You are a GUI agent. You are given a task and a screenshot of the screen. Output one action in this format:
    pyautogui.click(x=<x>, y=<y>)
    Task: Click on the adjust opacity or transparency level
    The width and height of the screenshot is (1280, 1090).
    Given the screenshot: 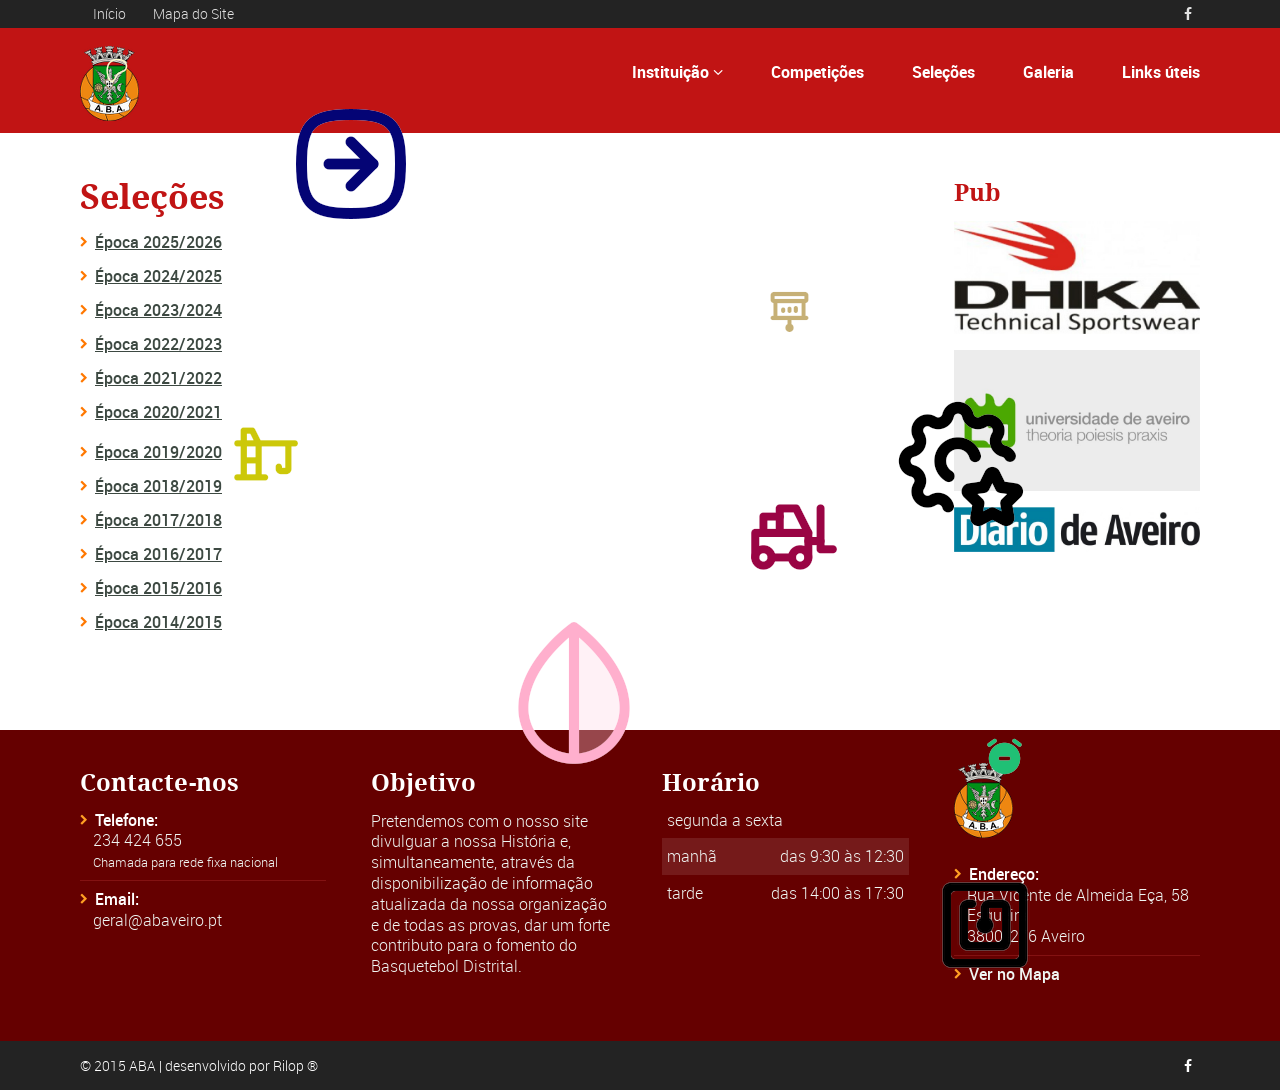 What is the action you would take?
    pyautogui.click(x=574, y=698)
    